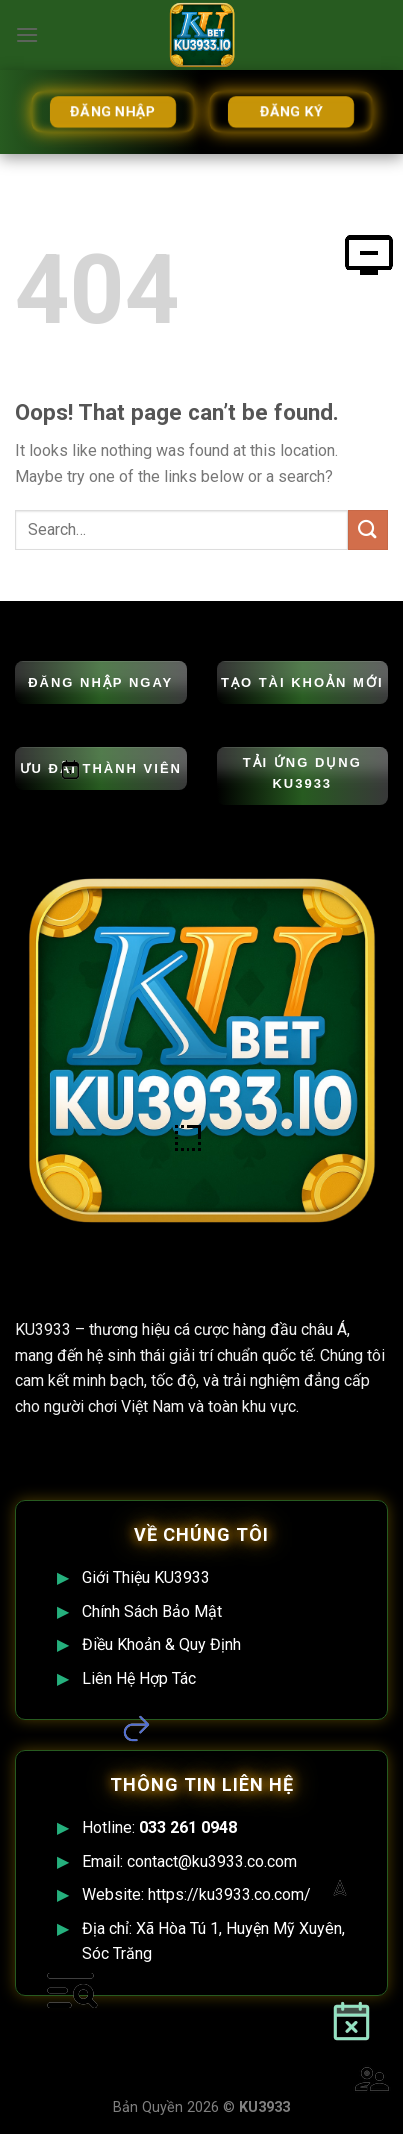 Image resolution: width=403 pixels, height=2134 pixels. I want to click on view calendar or schedule, so click(70, 769).